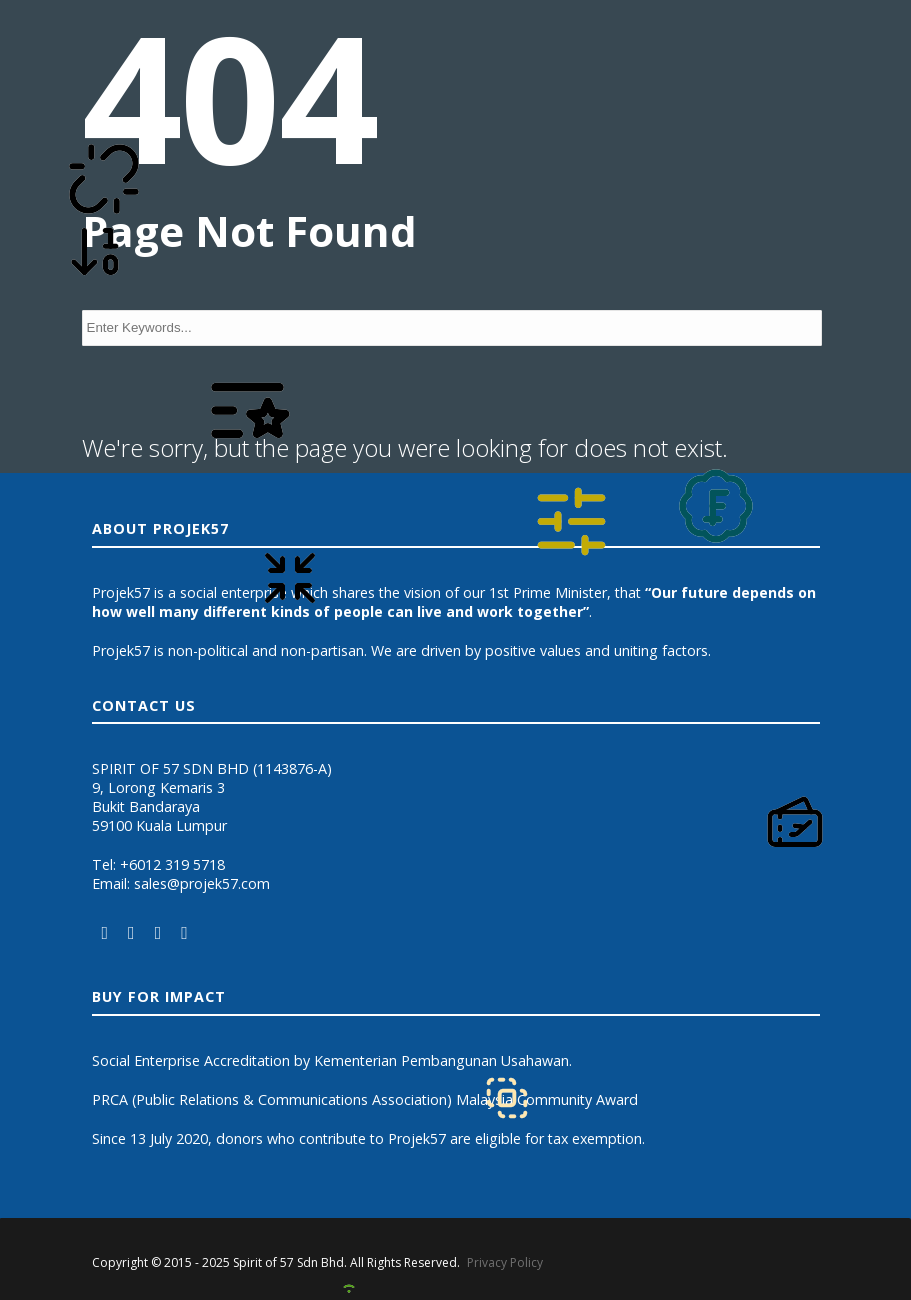 The width and height of the screenshot is (911, 1300). What do you see at coordinates (104, 179) in the screenshot?
I see `remove or break a link connection` at bounding box center [104, 179].